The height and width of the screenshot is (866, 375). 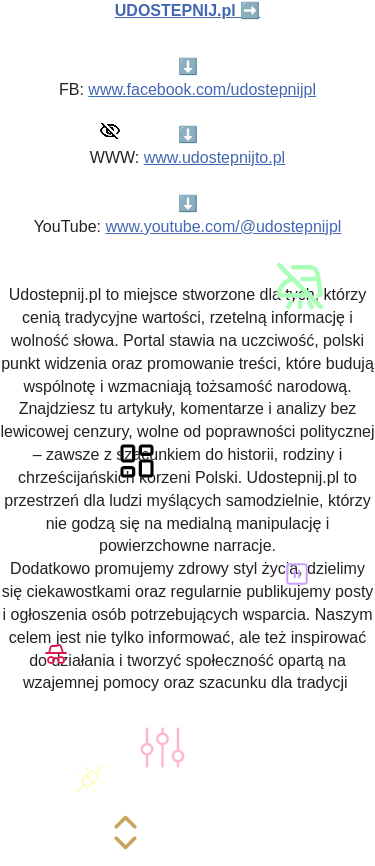 I want to click on do not use steam while ironing, so click(x=300, y=286).